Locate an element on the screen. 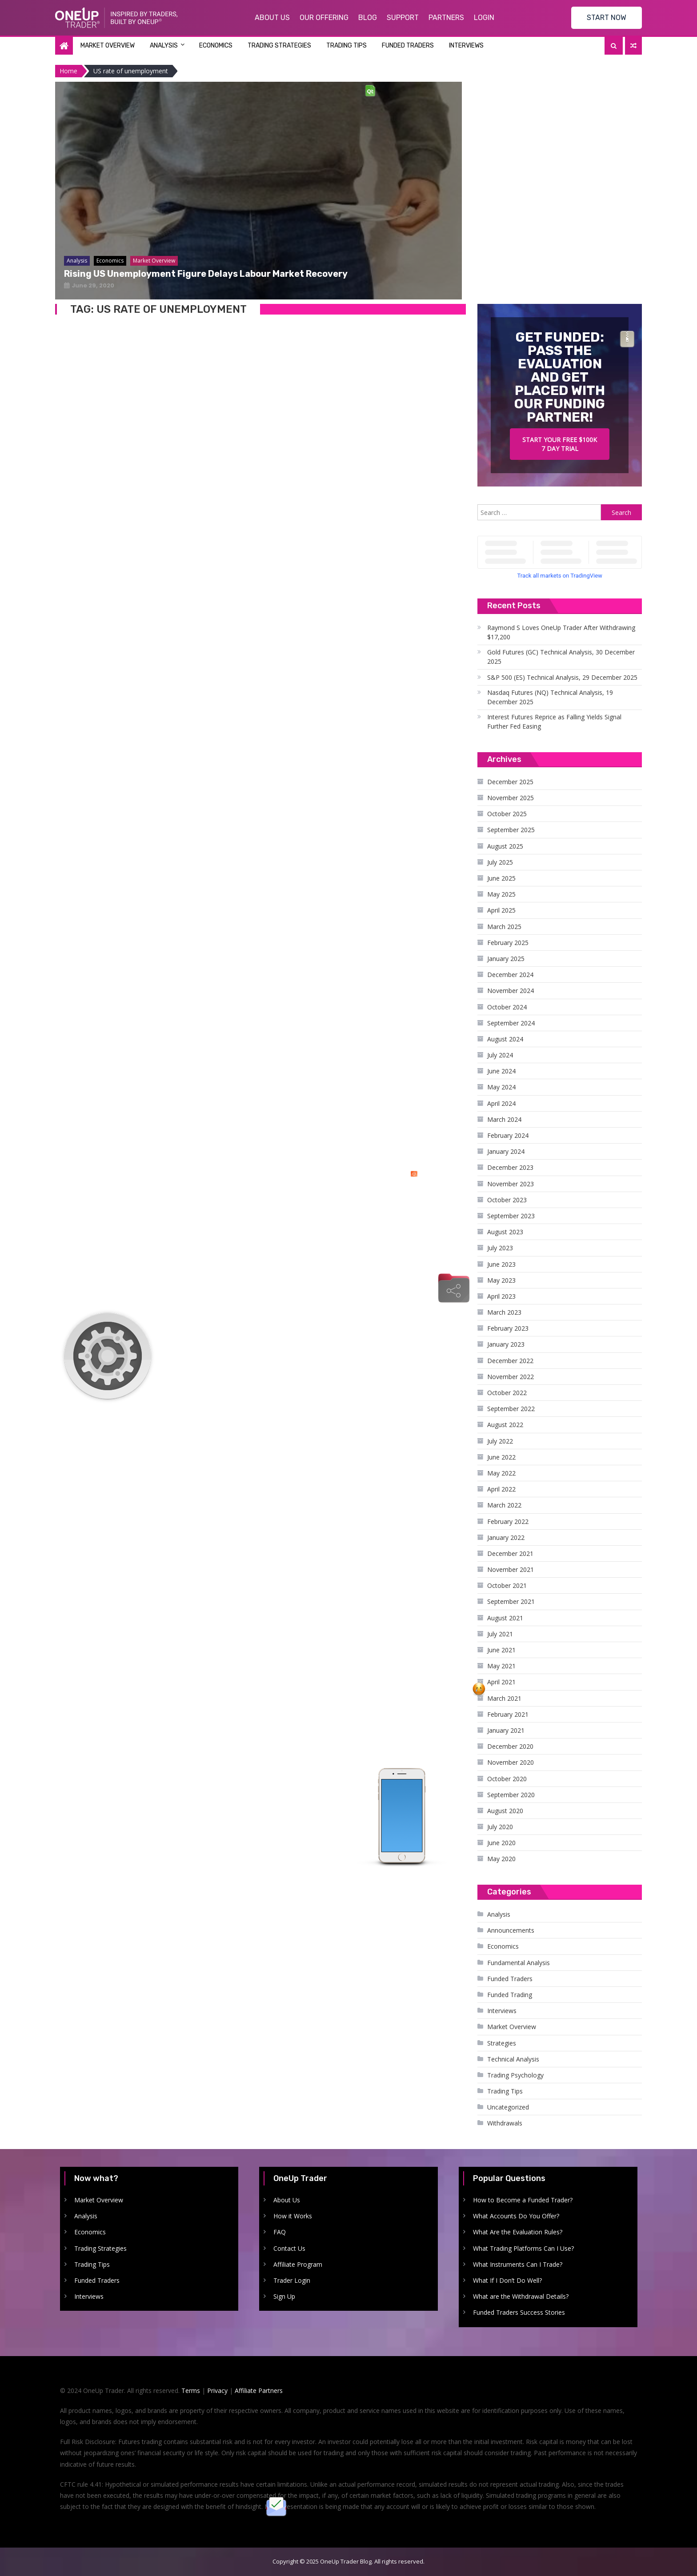 The image size is (697, 2576). open a 3D model file is located at coordinates (414, 1173).